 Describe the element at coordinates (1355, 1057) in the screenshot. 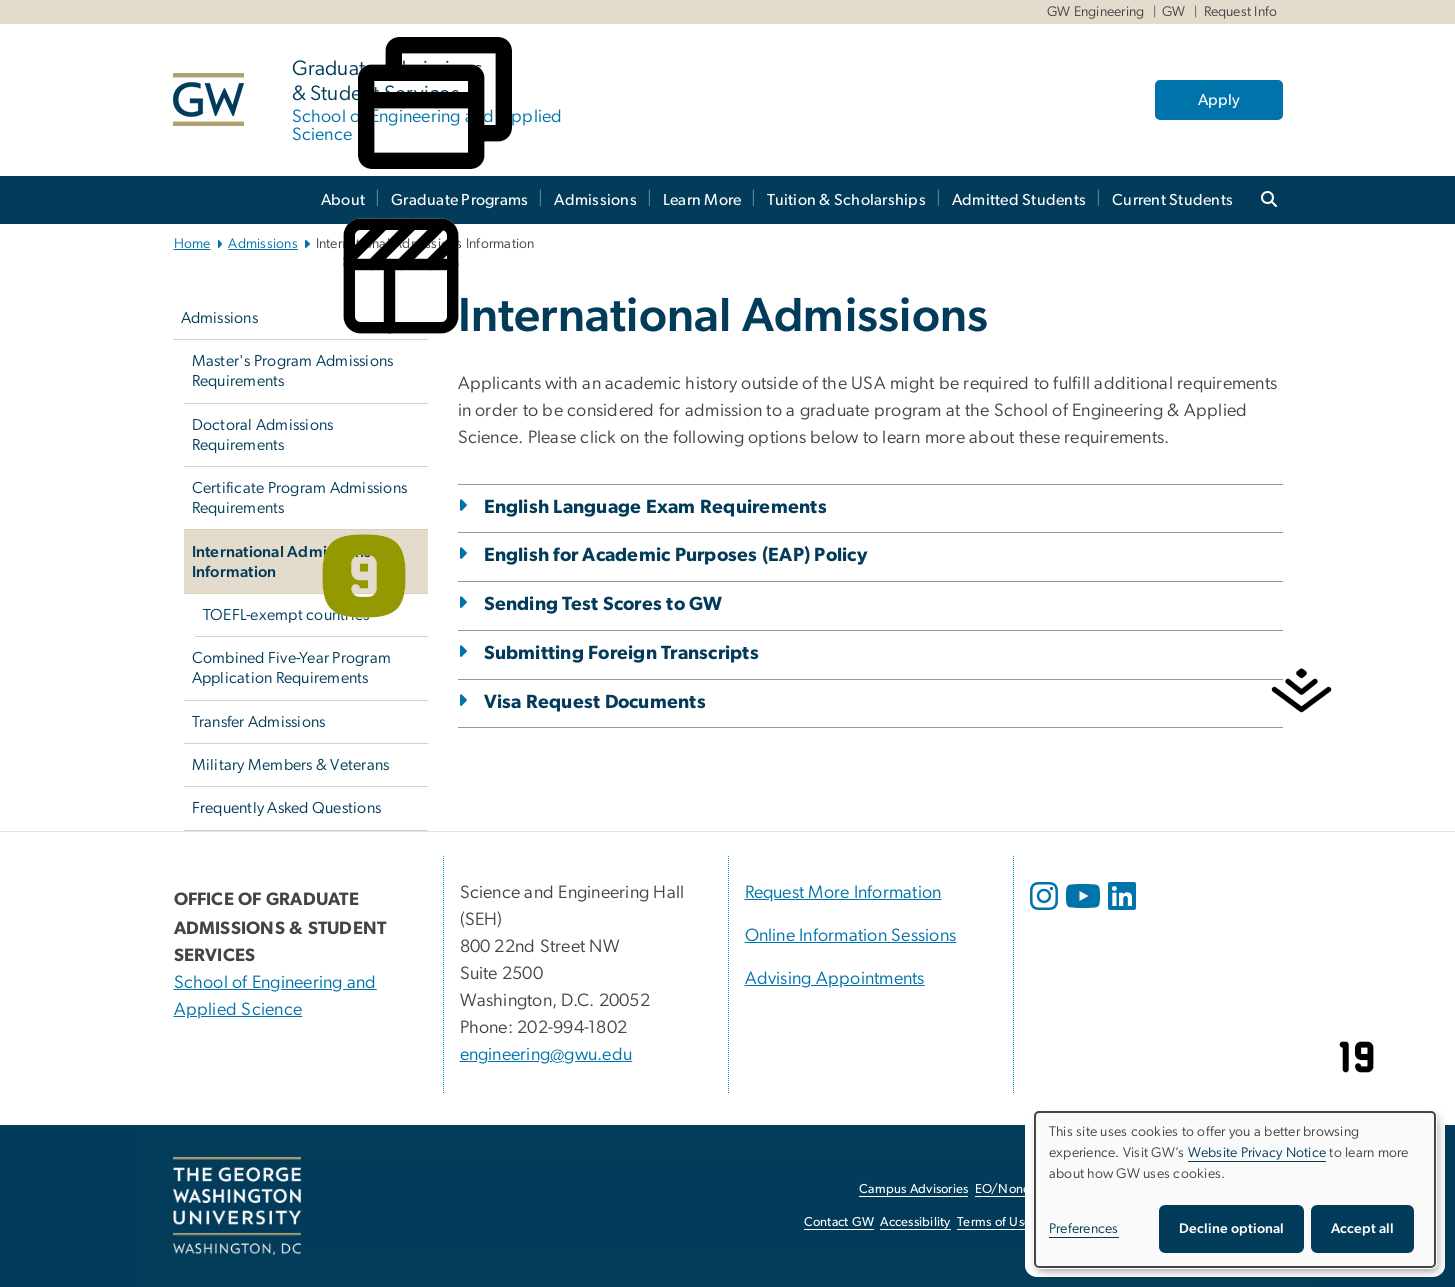

I see `indicates 19 items or notifications` at that location.